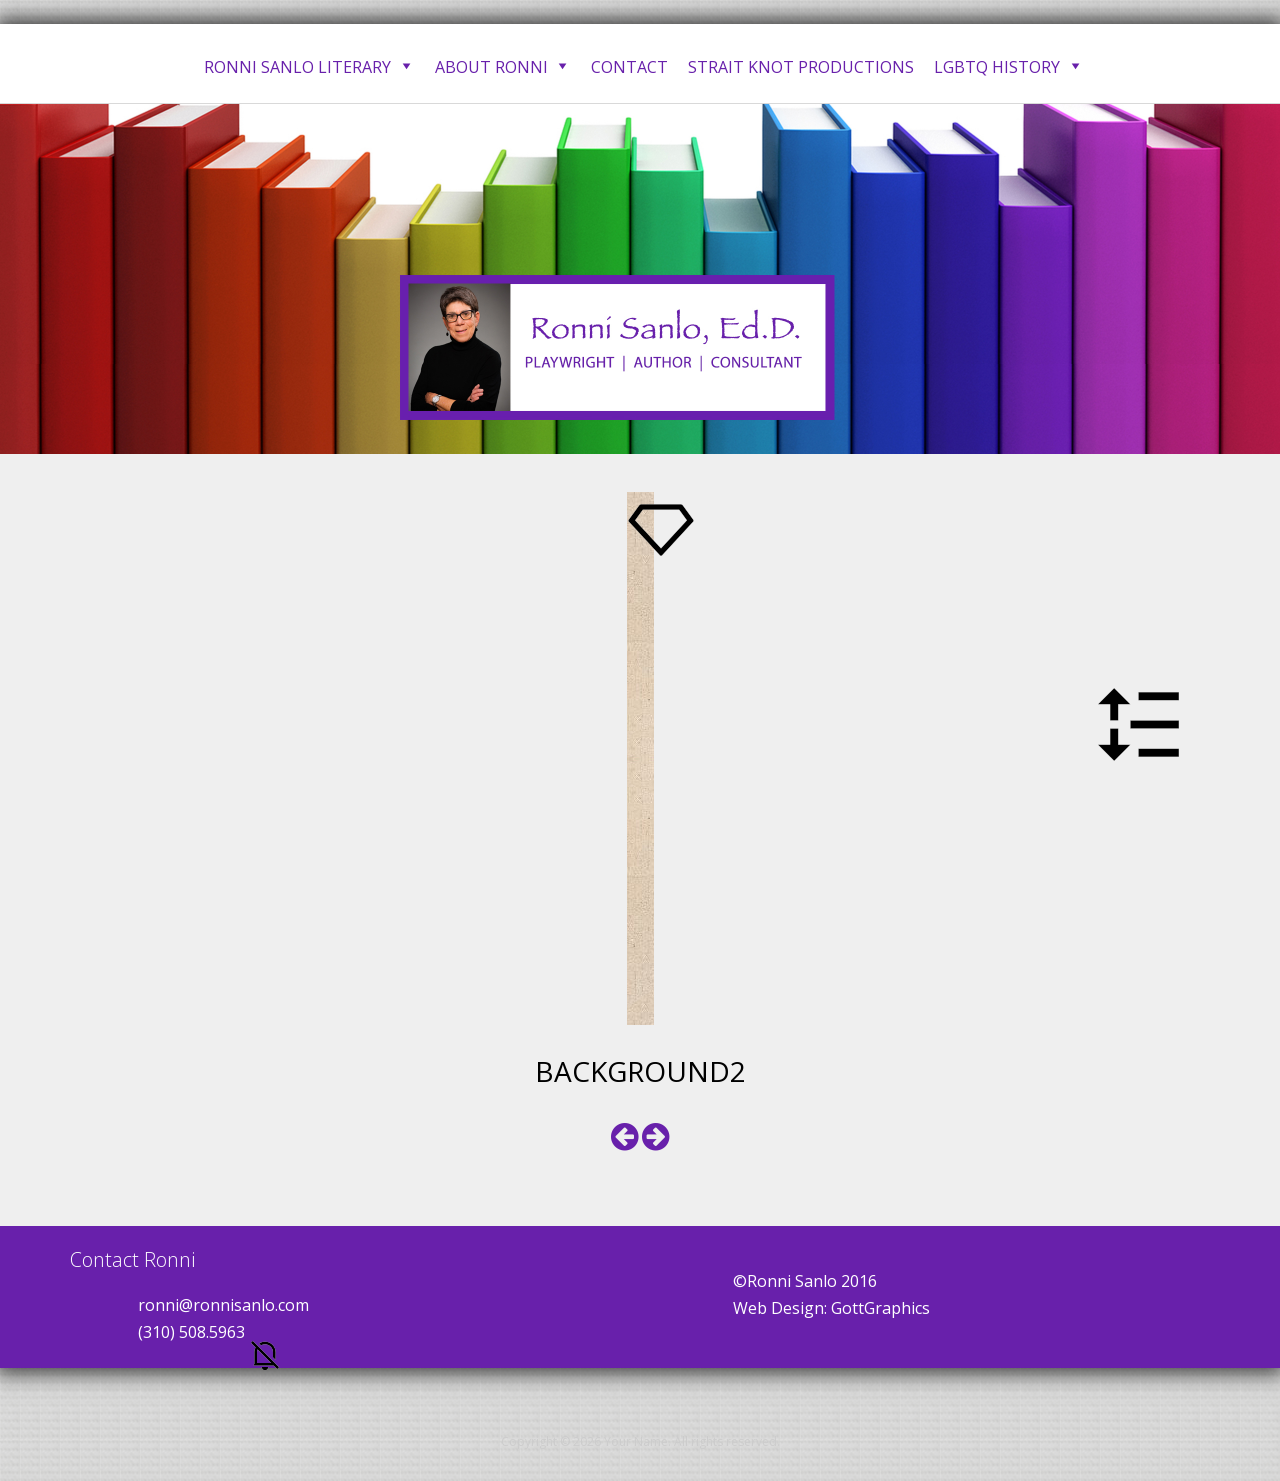 The height and width of the screenshot is (1481, 1280). I want to click on adjust line height or text spacing, so click(1142, 724).